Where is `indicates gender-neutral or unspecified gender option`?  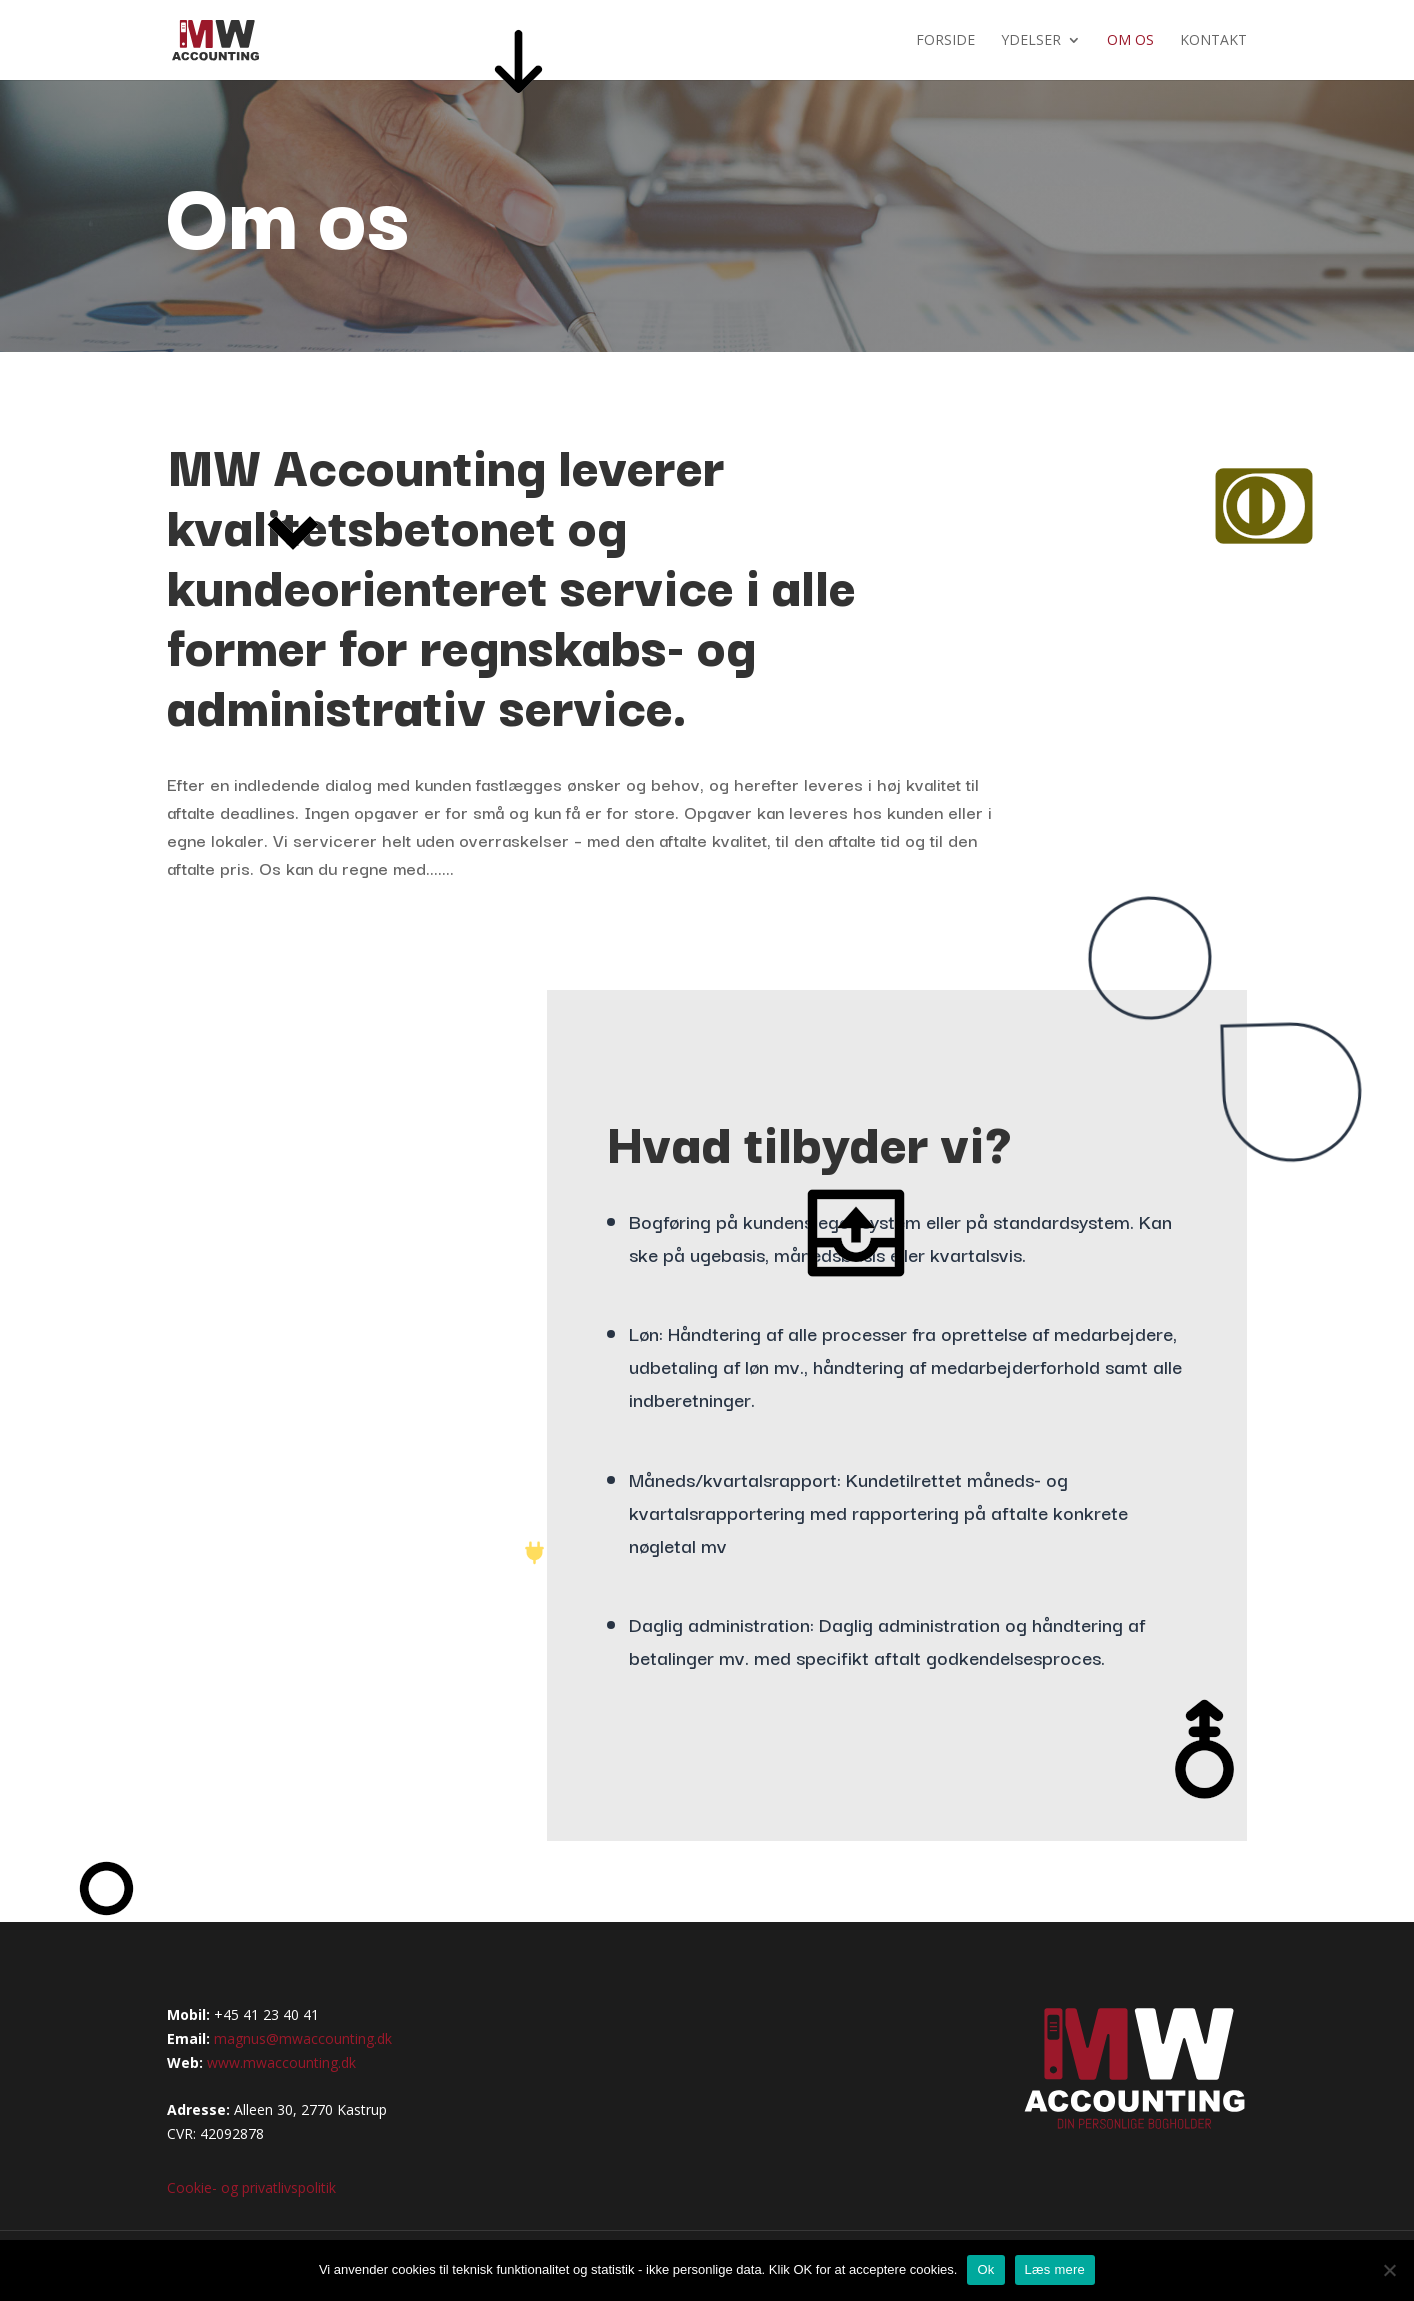
indicates gender-neutral or unspecified gender option is located at coordinates (106, 1888).